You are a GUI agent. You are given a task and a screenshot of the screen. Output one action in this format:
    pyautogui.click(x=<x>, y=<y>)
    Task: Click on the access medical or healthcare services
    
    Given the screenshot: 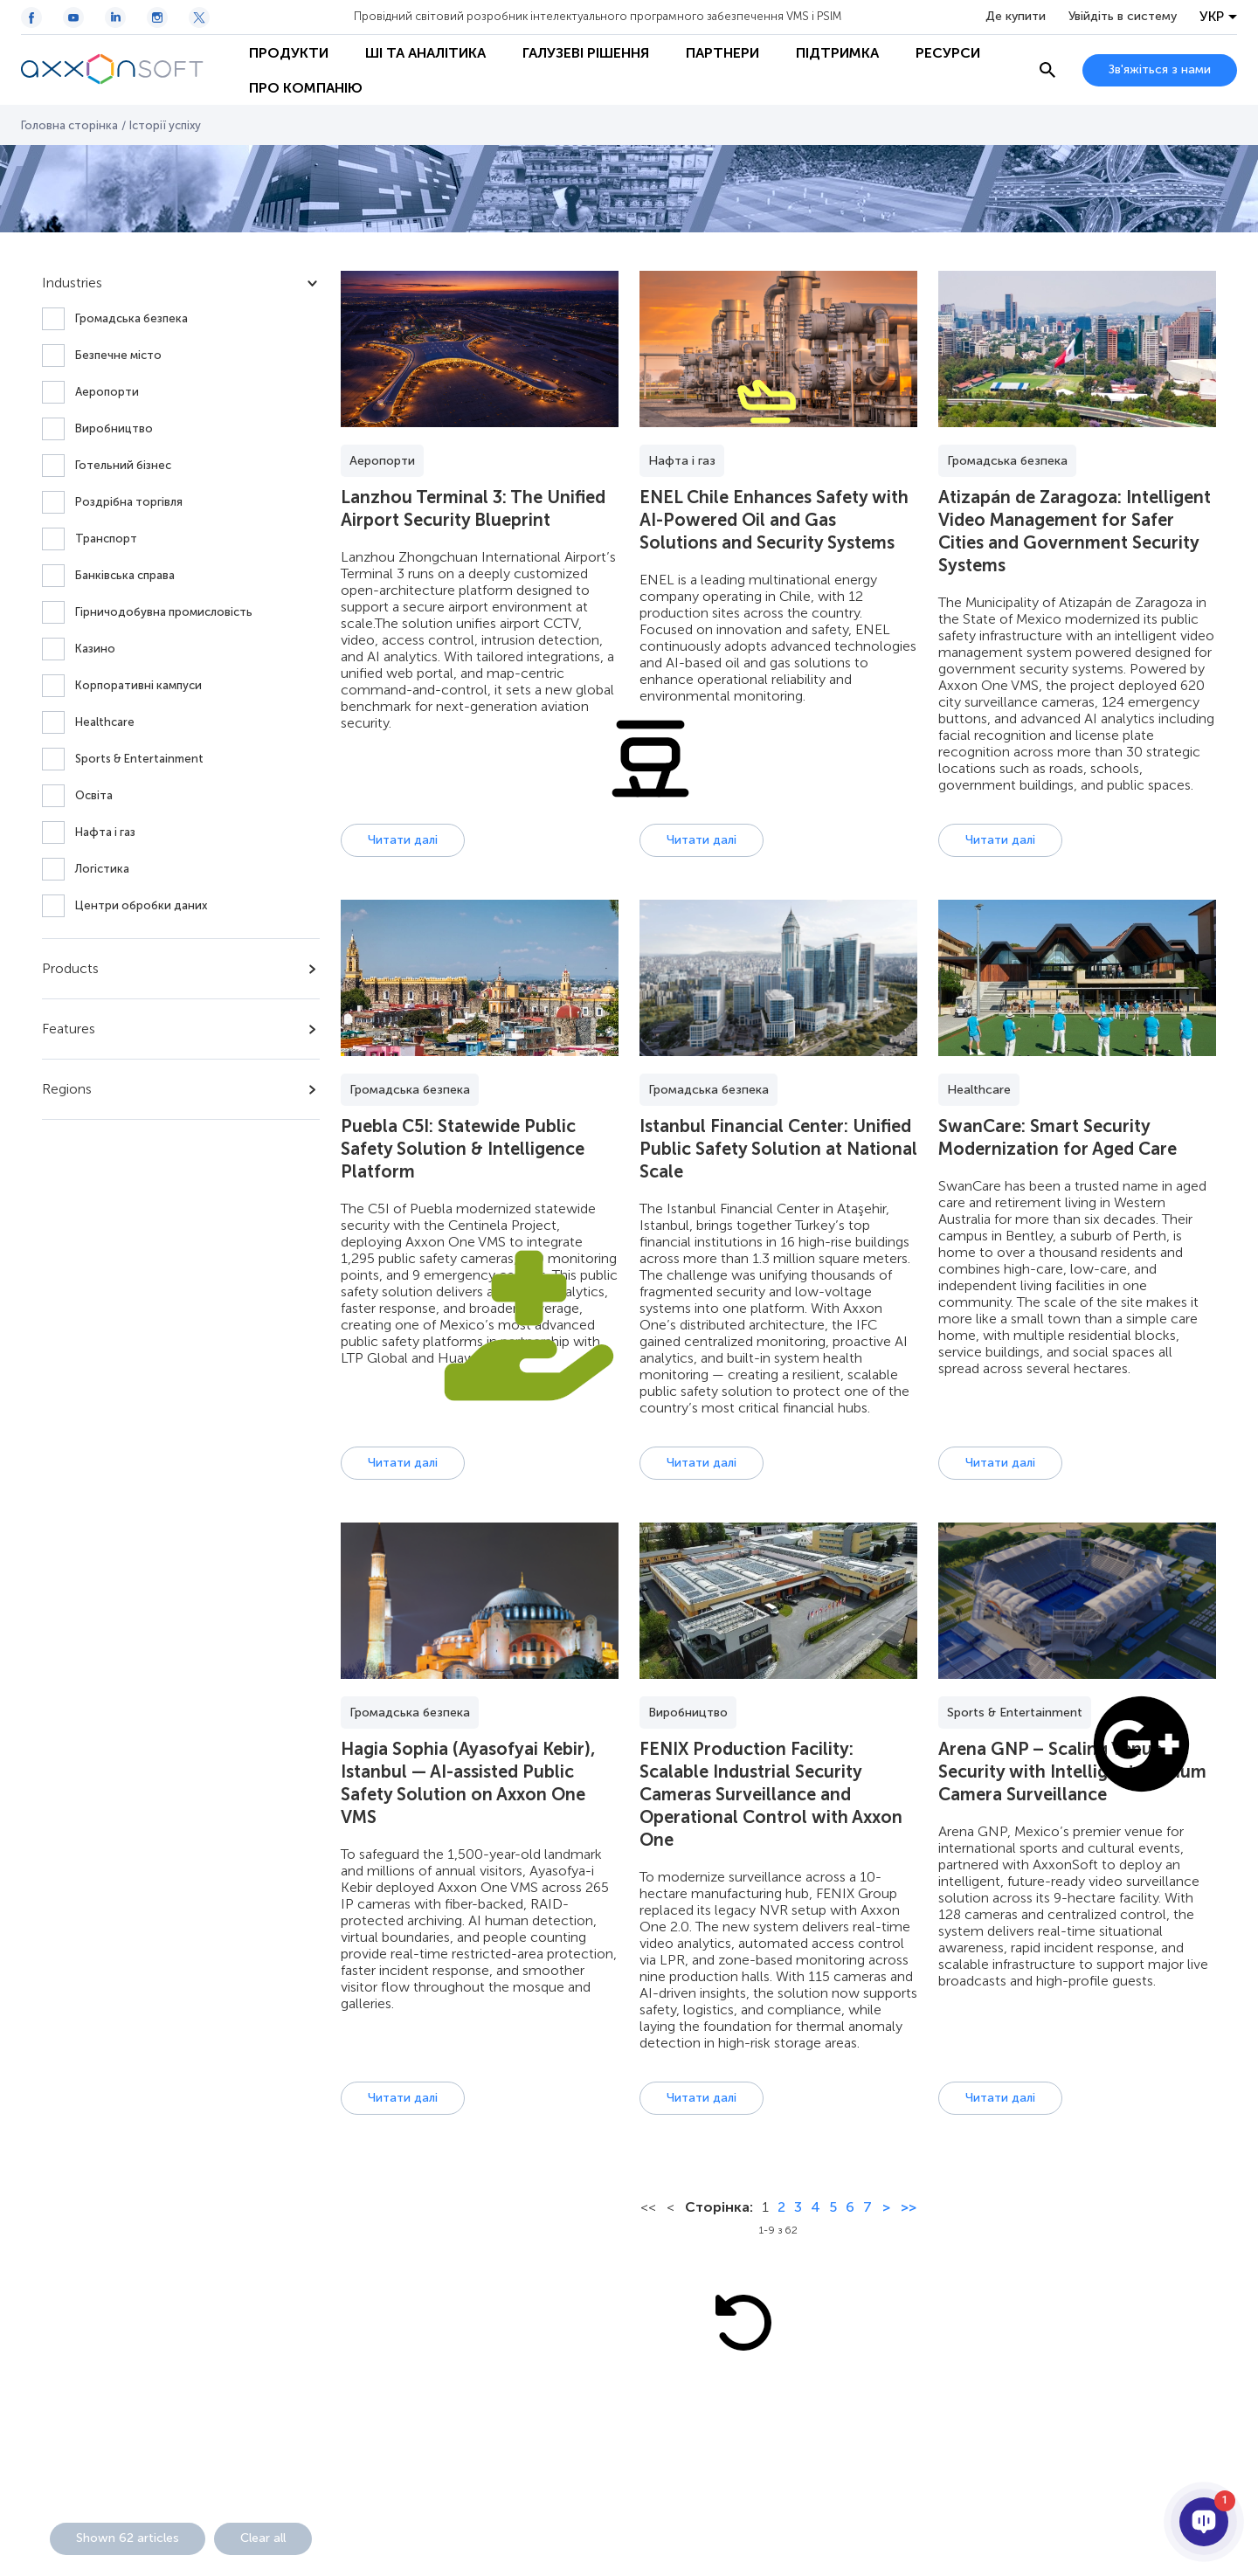 What is the action you would take?
    pyautogui.click(x=529, y=1325)
    